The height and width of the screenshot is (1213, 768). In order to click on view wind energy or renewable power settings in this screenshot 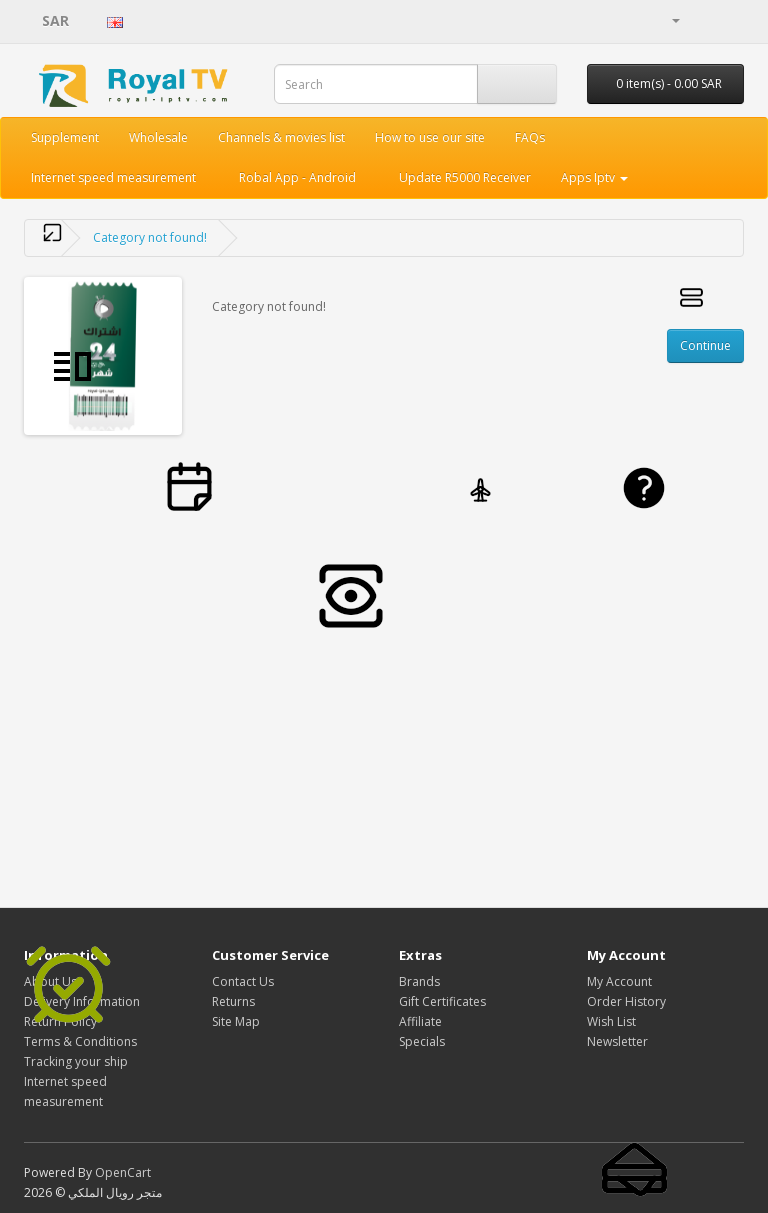, I will do `click(480, 490)`.